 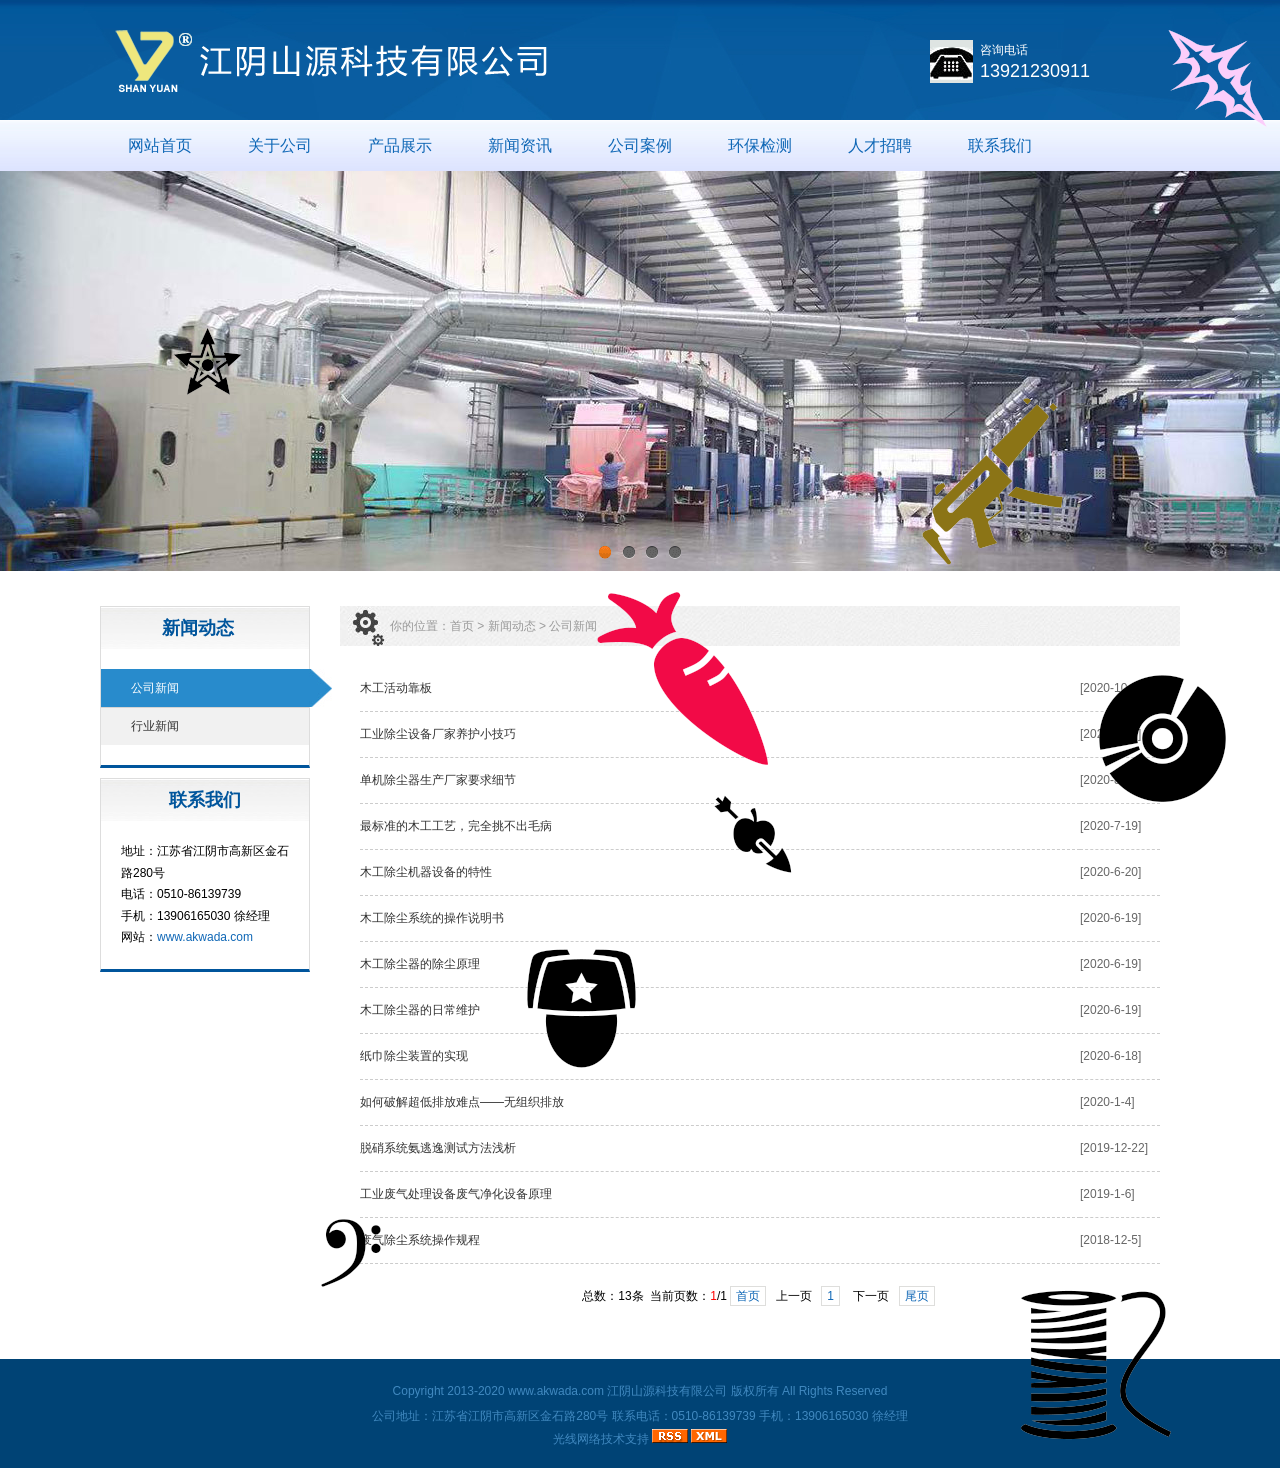 I want to click on select mp5 submachine gun in weapon loadout, so click(x=992, y=481).